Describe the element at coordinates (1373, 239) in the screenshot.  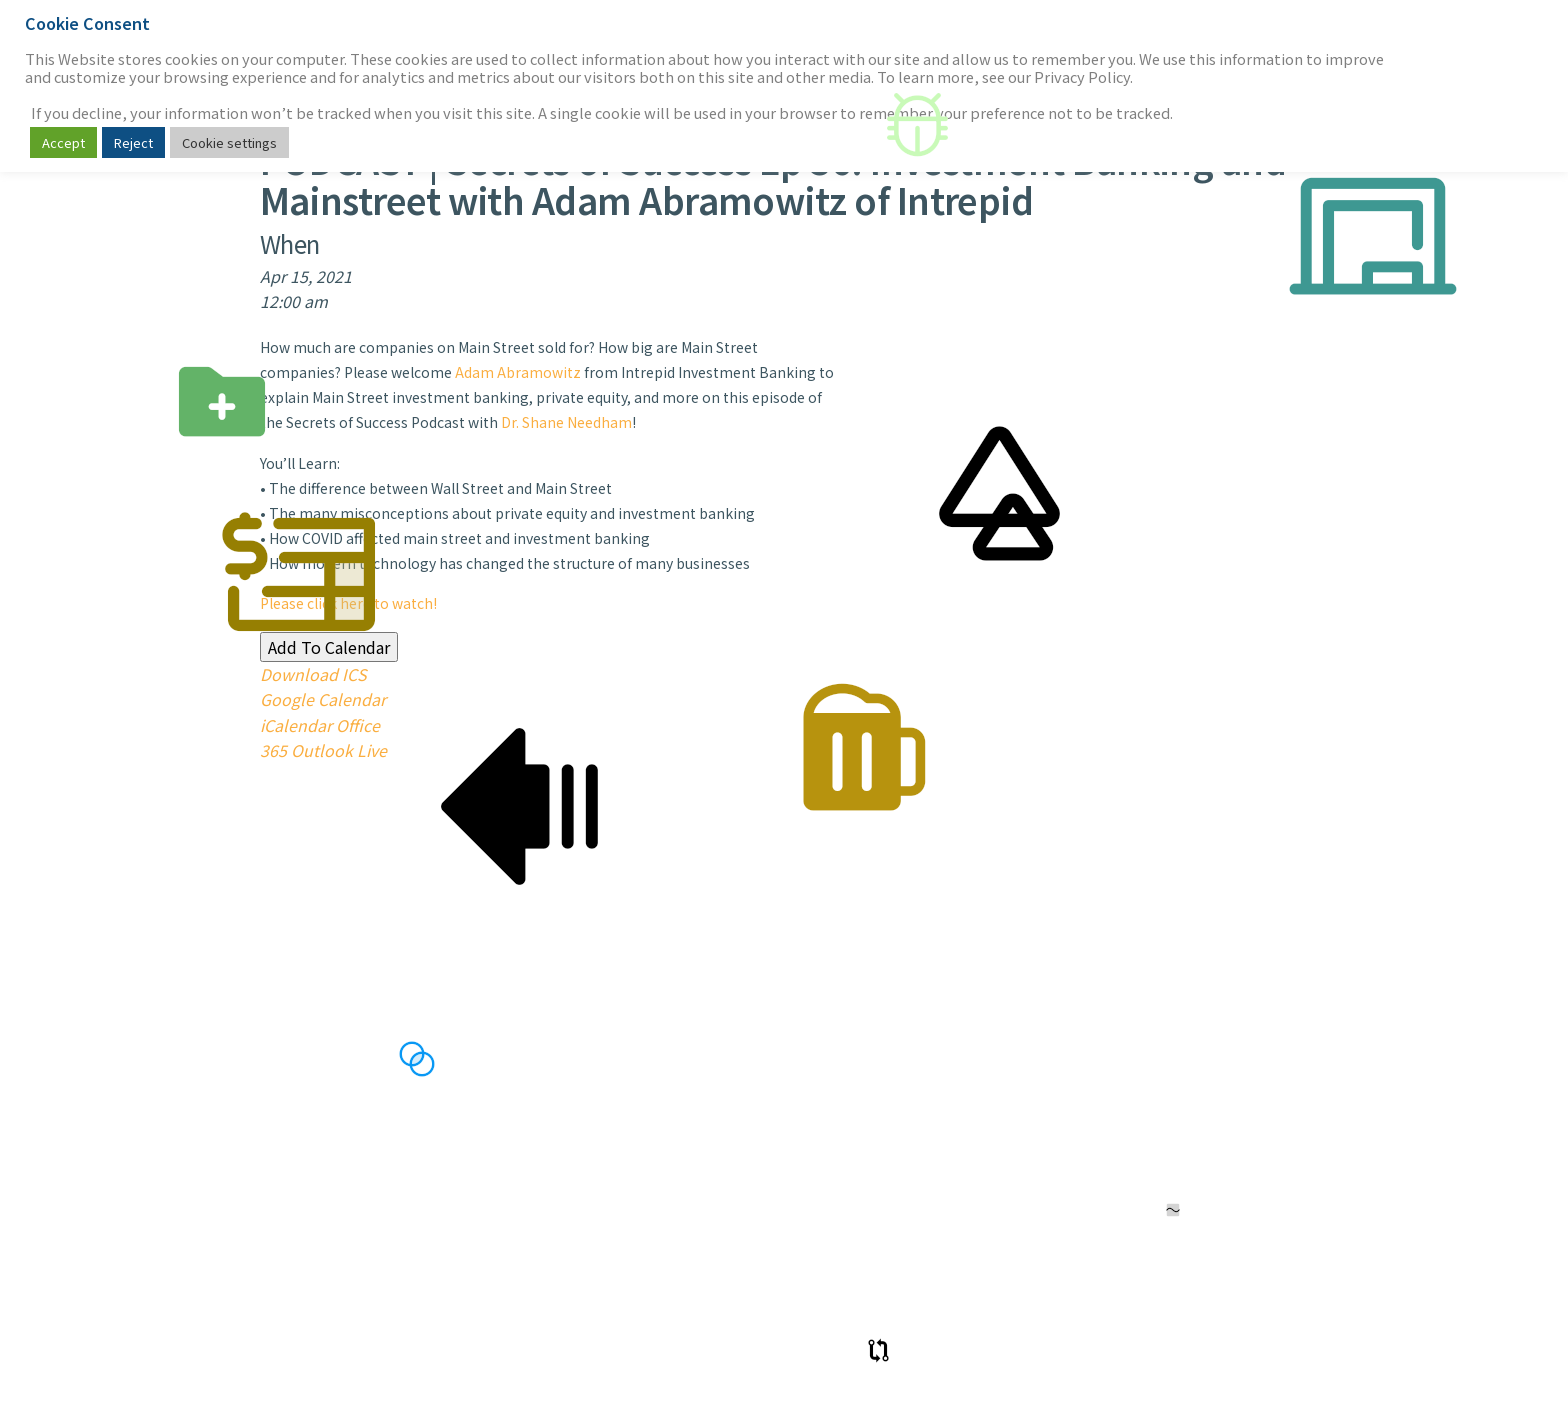
I see `open whiteboard or presentation mode` at that location.